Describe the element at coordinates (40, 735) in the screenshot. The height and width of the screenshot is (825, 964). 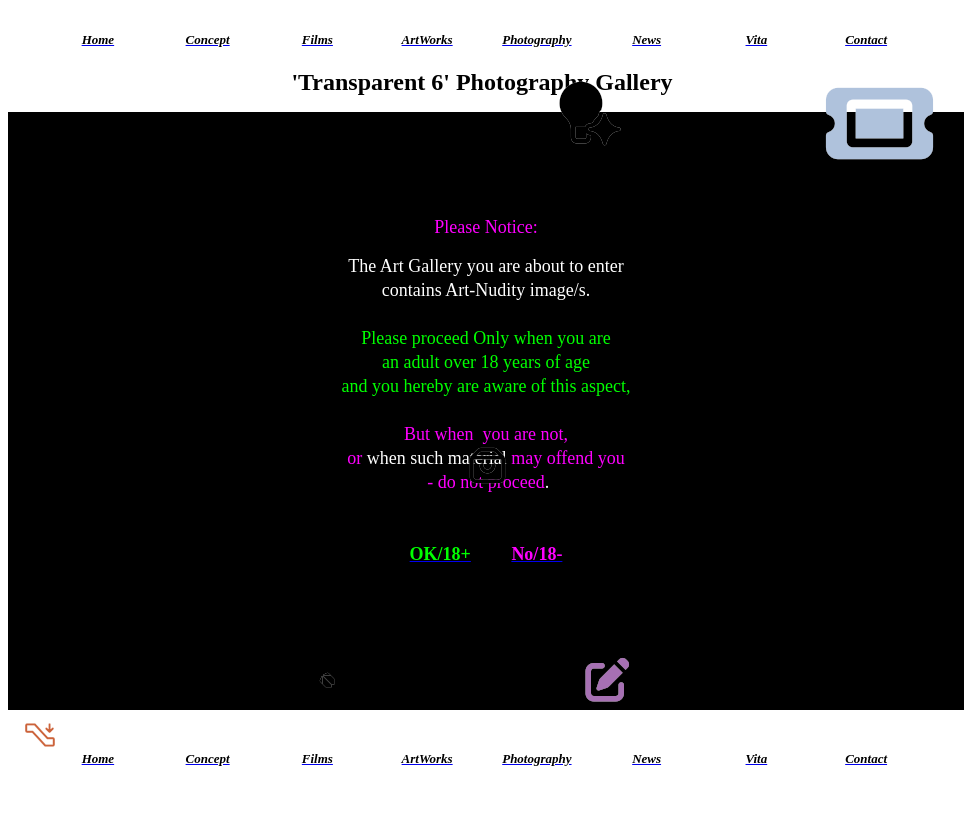
I see `navigate to escalator going down` at that location.